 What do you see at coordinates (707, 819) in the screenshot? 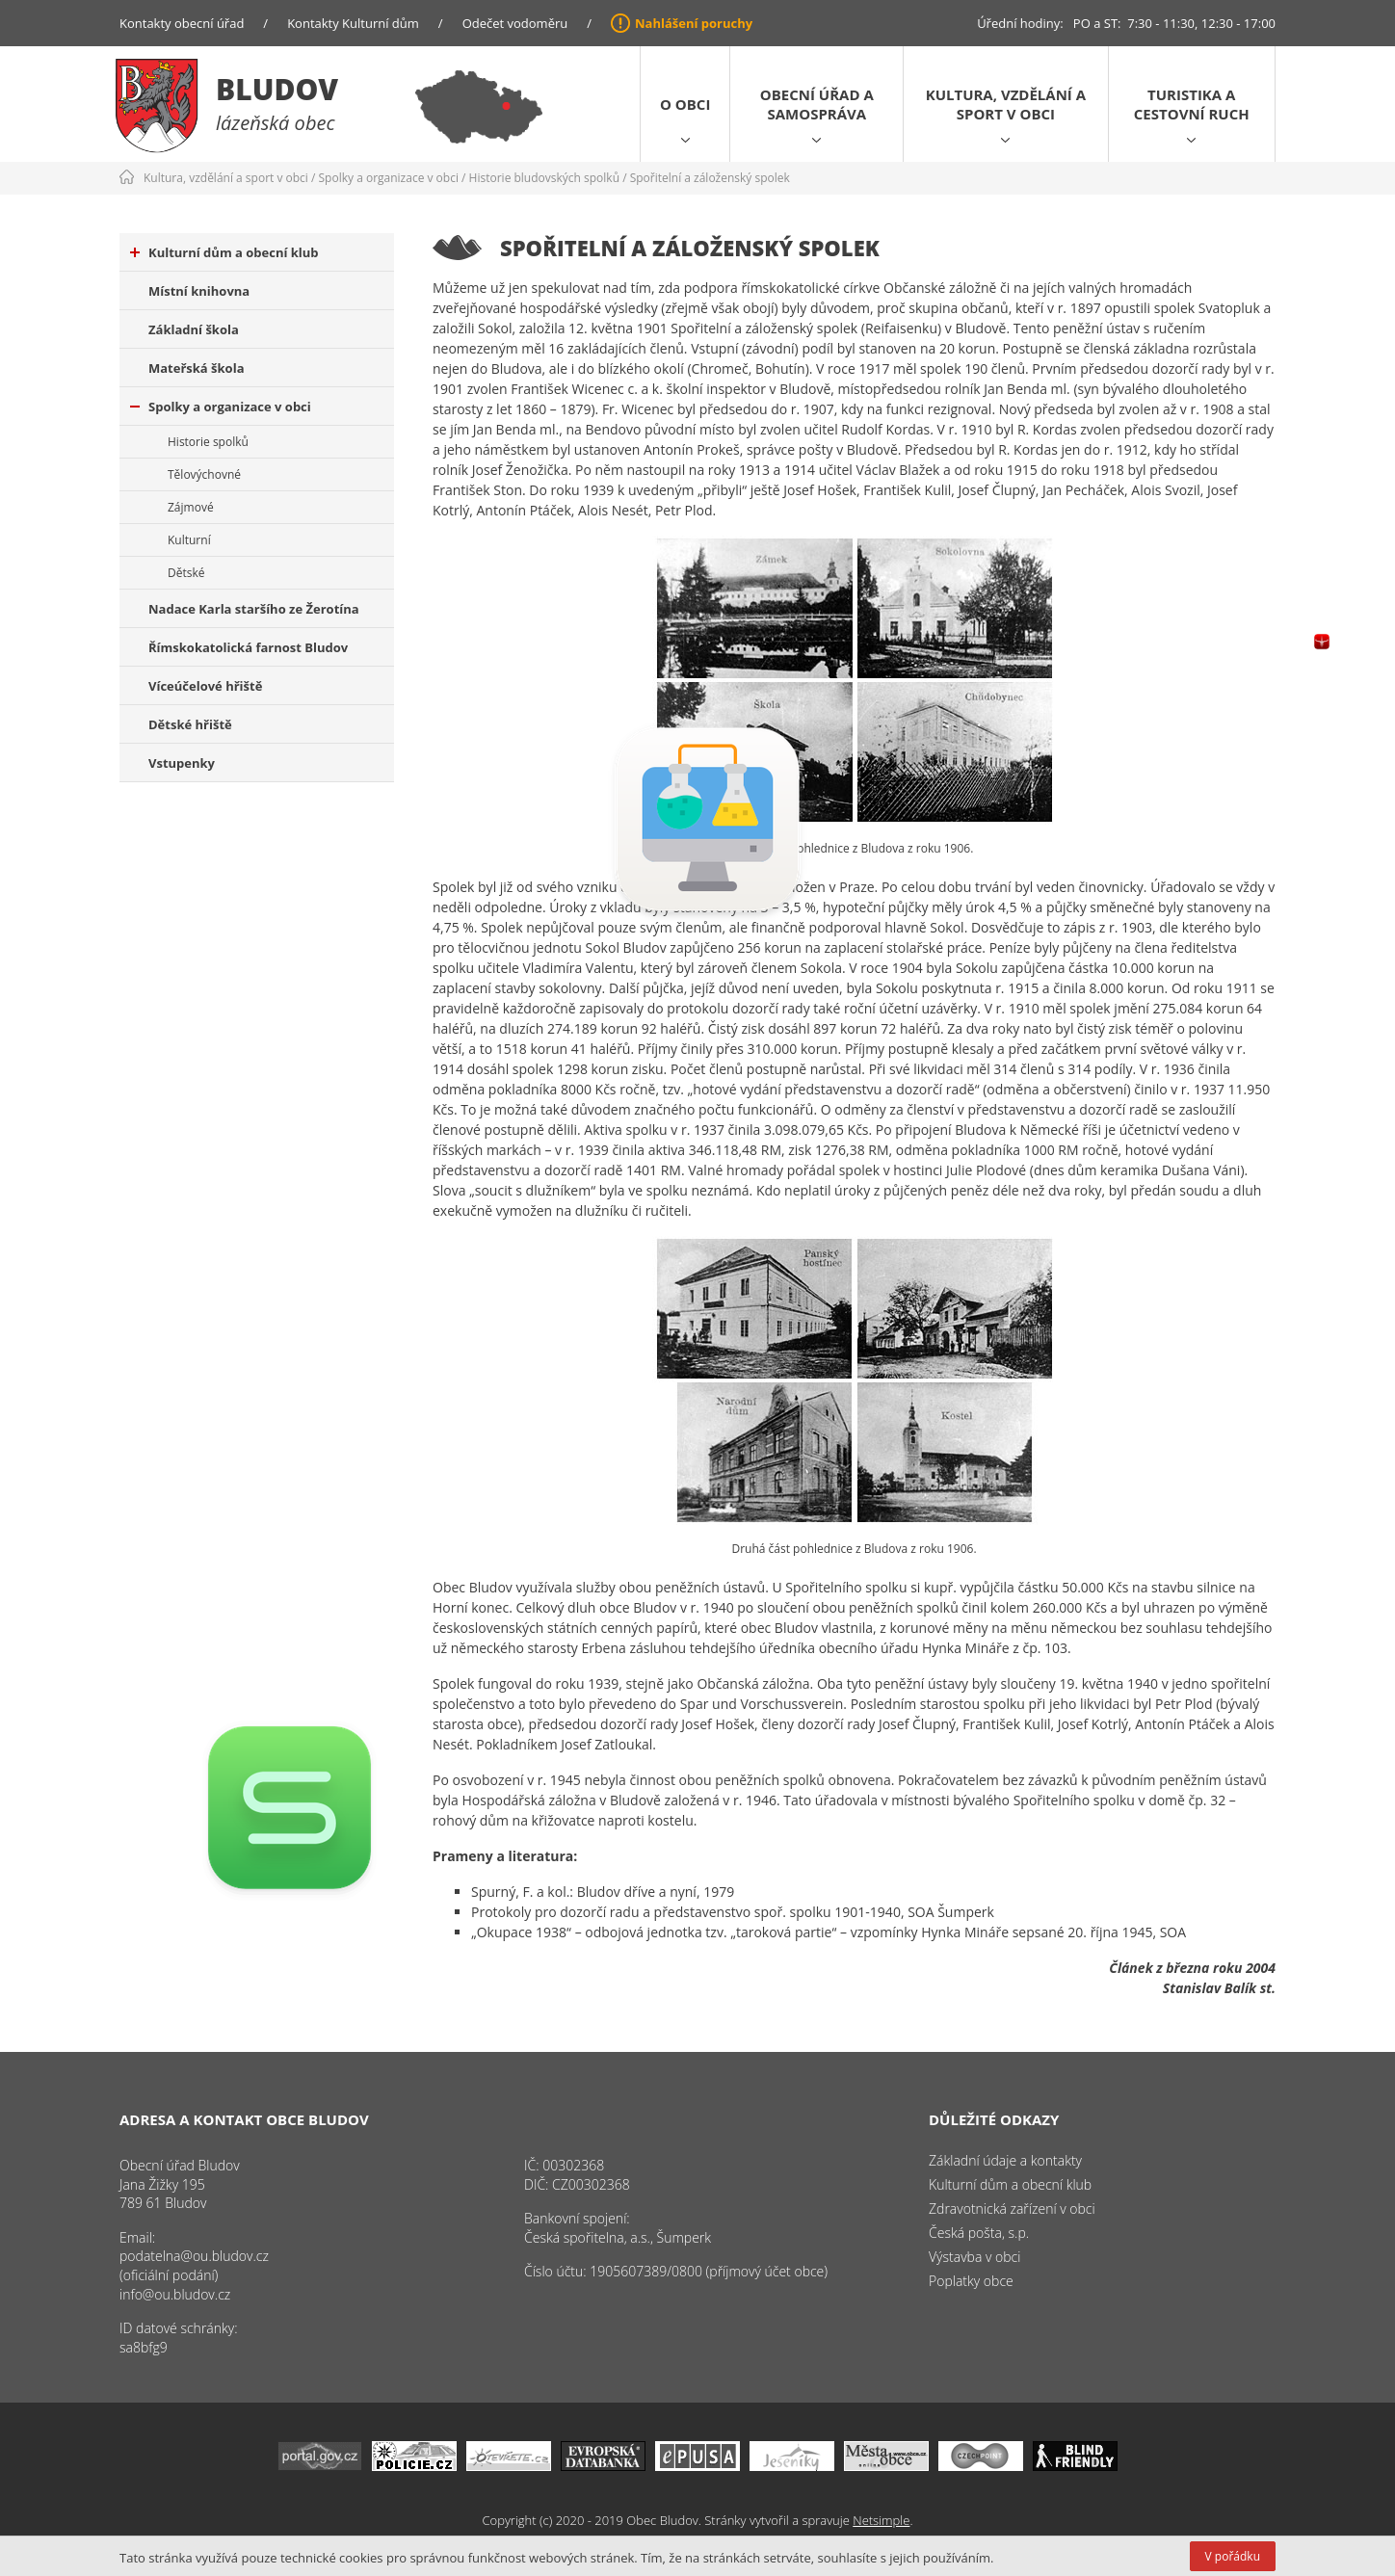
I see `open formatlab application` at bounding box center [707, 819].